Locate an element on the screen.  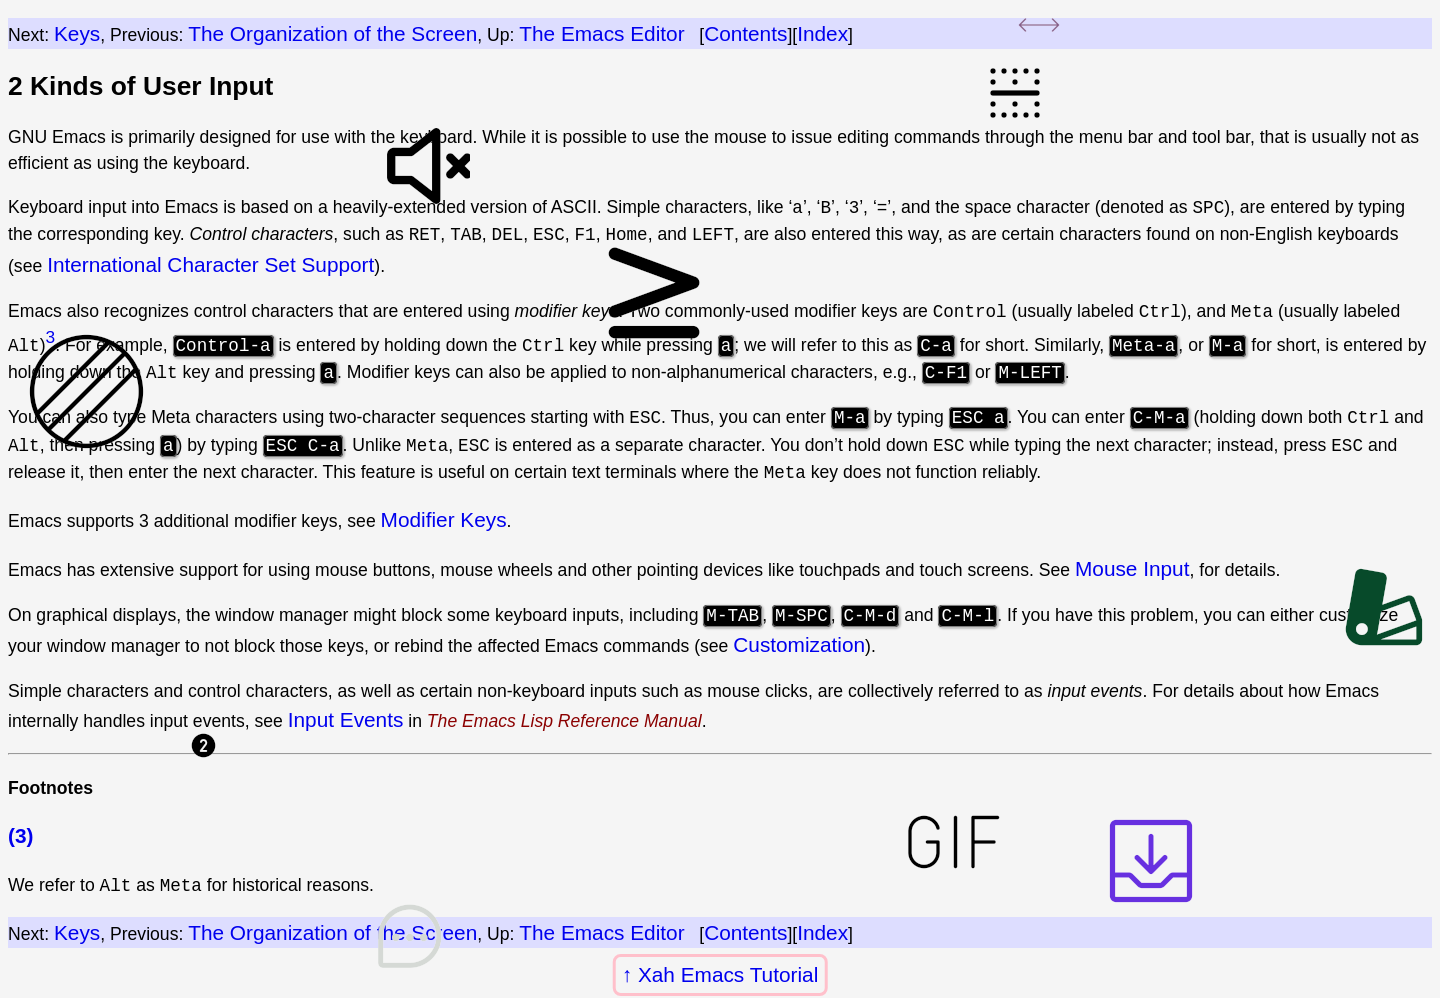
access color palette or theme options is located at coordinates (1381, 610).